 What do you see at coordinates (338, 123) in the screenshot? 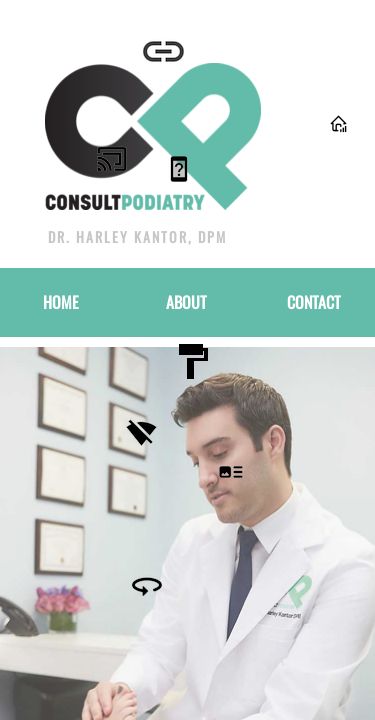
I see `smart home connectivity status` at bounding box center [338, 123].